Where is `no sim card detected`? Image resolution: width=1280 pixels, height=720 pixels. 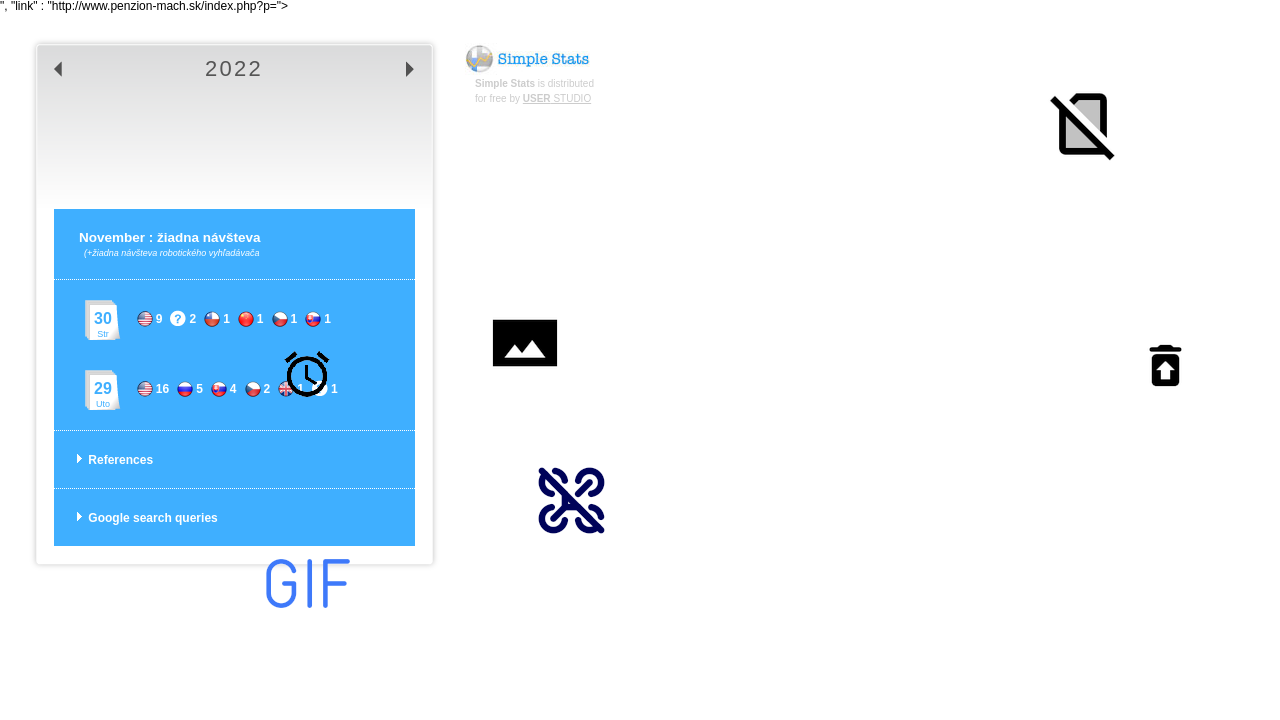 no sim card detected is located at coordinates (1083, 124).